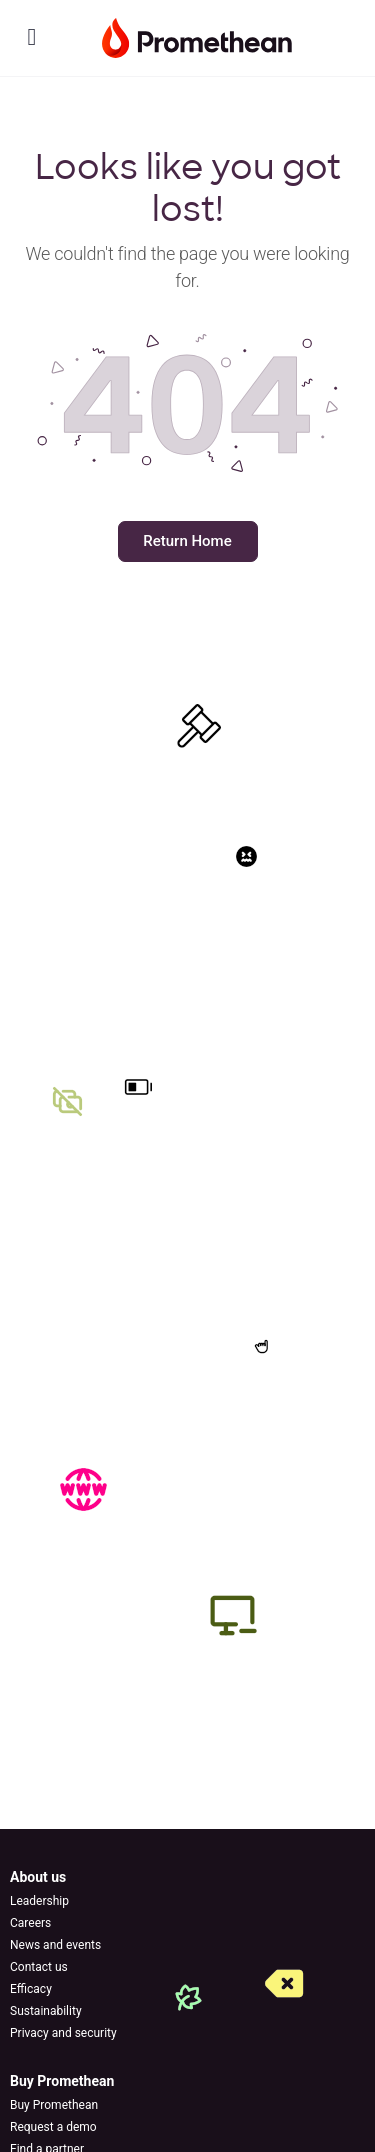 This screenshot has width=375, height=2152. What do you see at coordinates (83, 1489) in the screenshot?
I see `open website or browse the web` at bounding box center [83, 1489].